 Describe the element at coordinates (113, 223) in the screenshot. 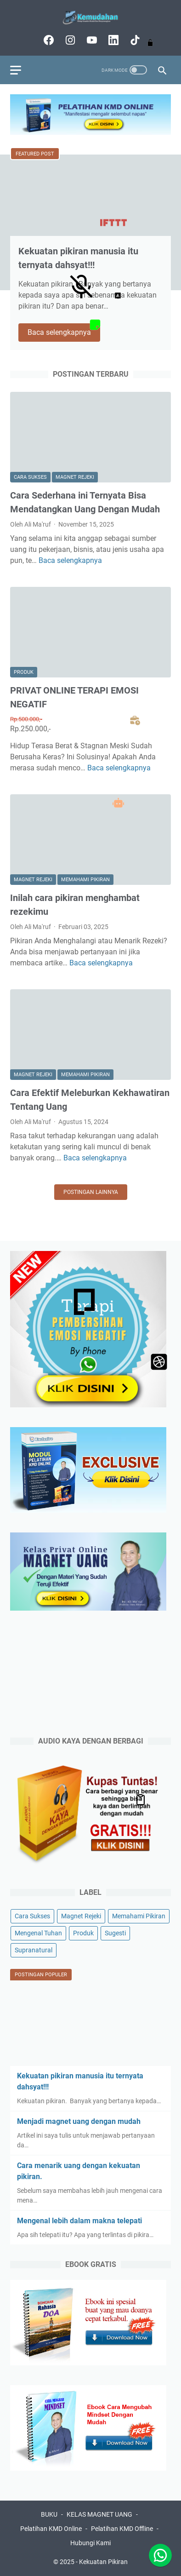

I see `open IFTTT automation app` at that location.